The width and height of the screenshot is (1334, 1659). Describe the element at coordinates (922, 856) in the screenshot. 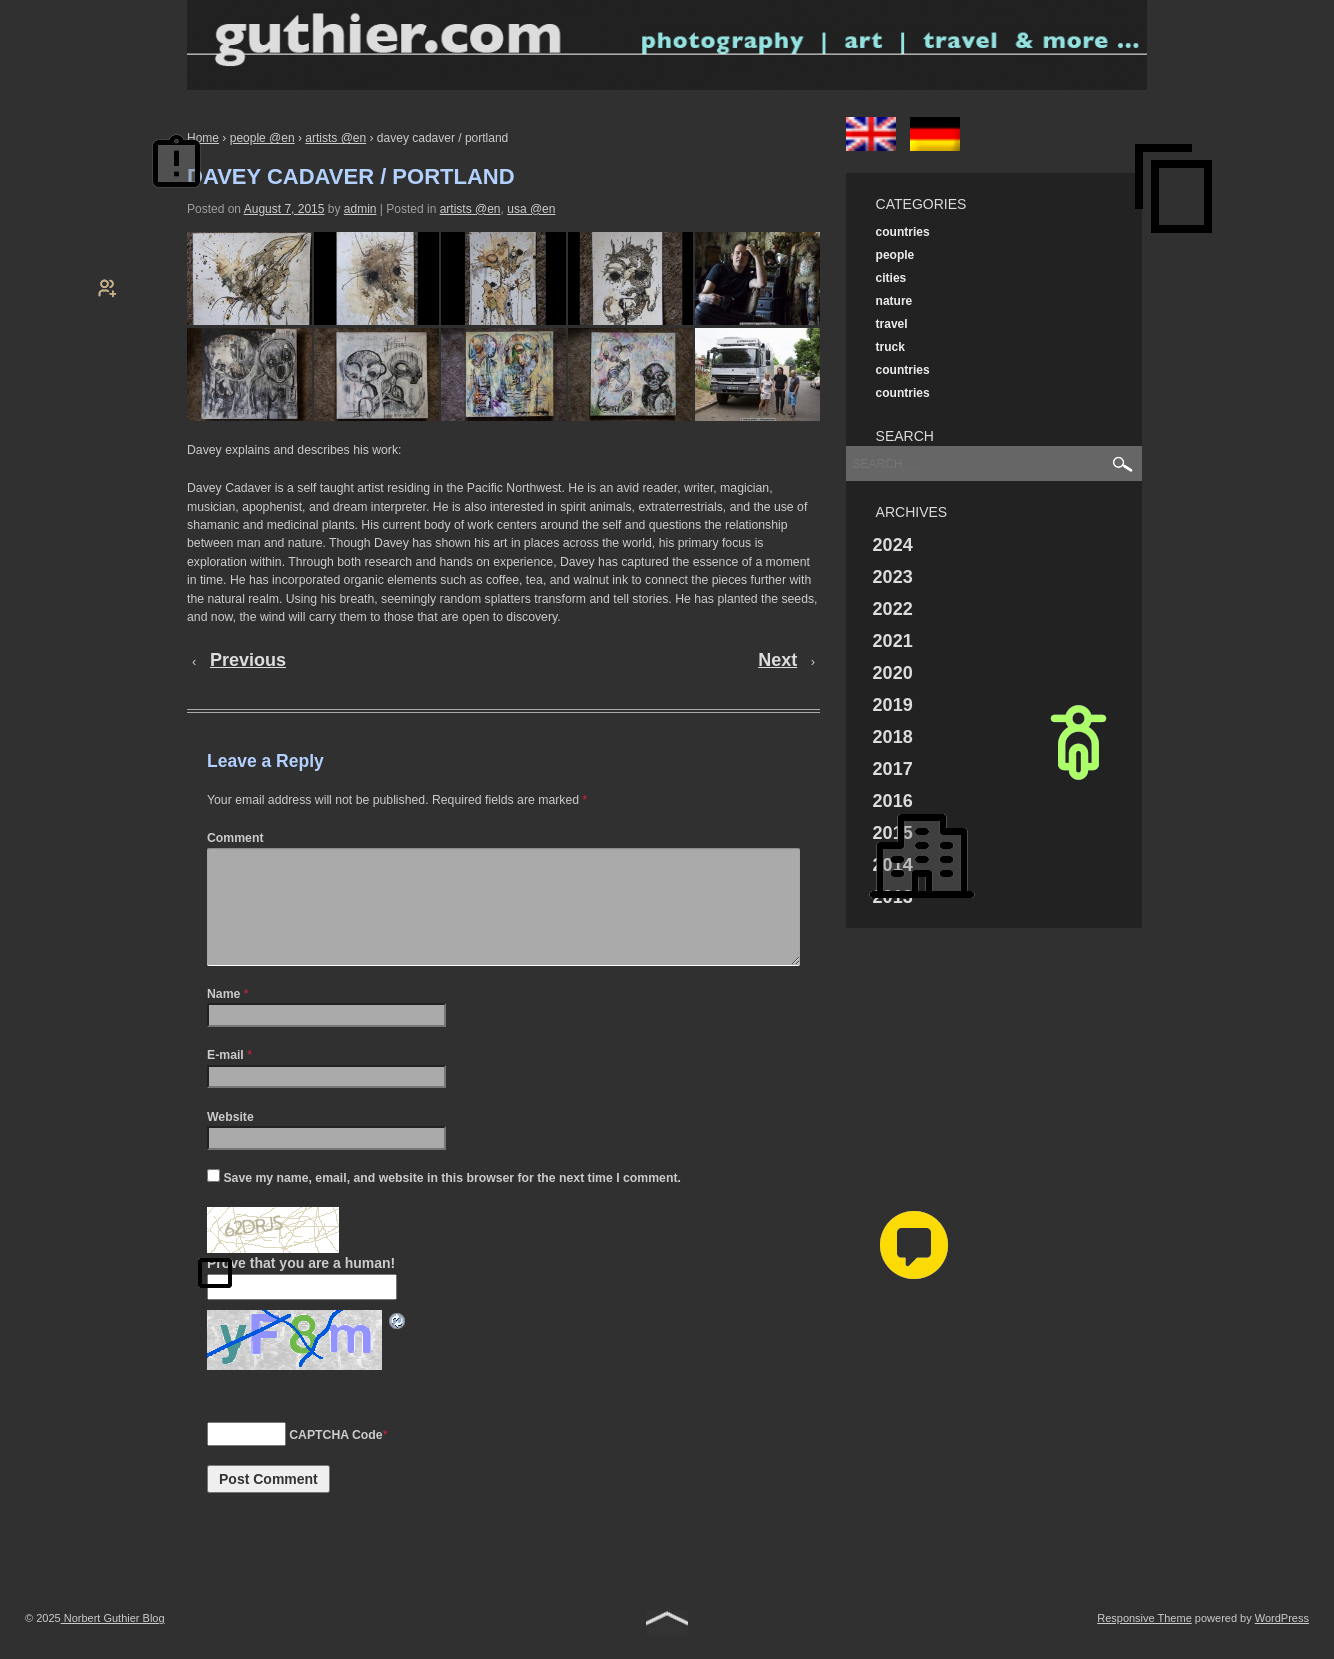

I see `view apartment or residential listings` at that location.